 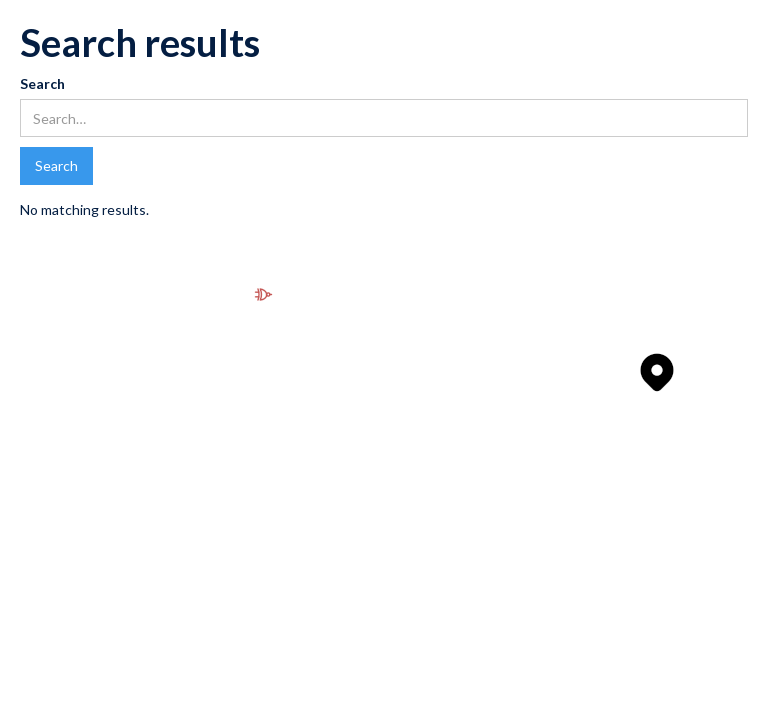 What do you see at coordinates (657, 372) in the screenshot?
I see `view or set a location on the map` at bounding box center [657, 372].